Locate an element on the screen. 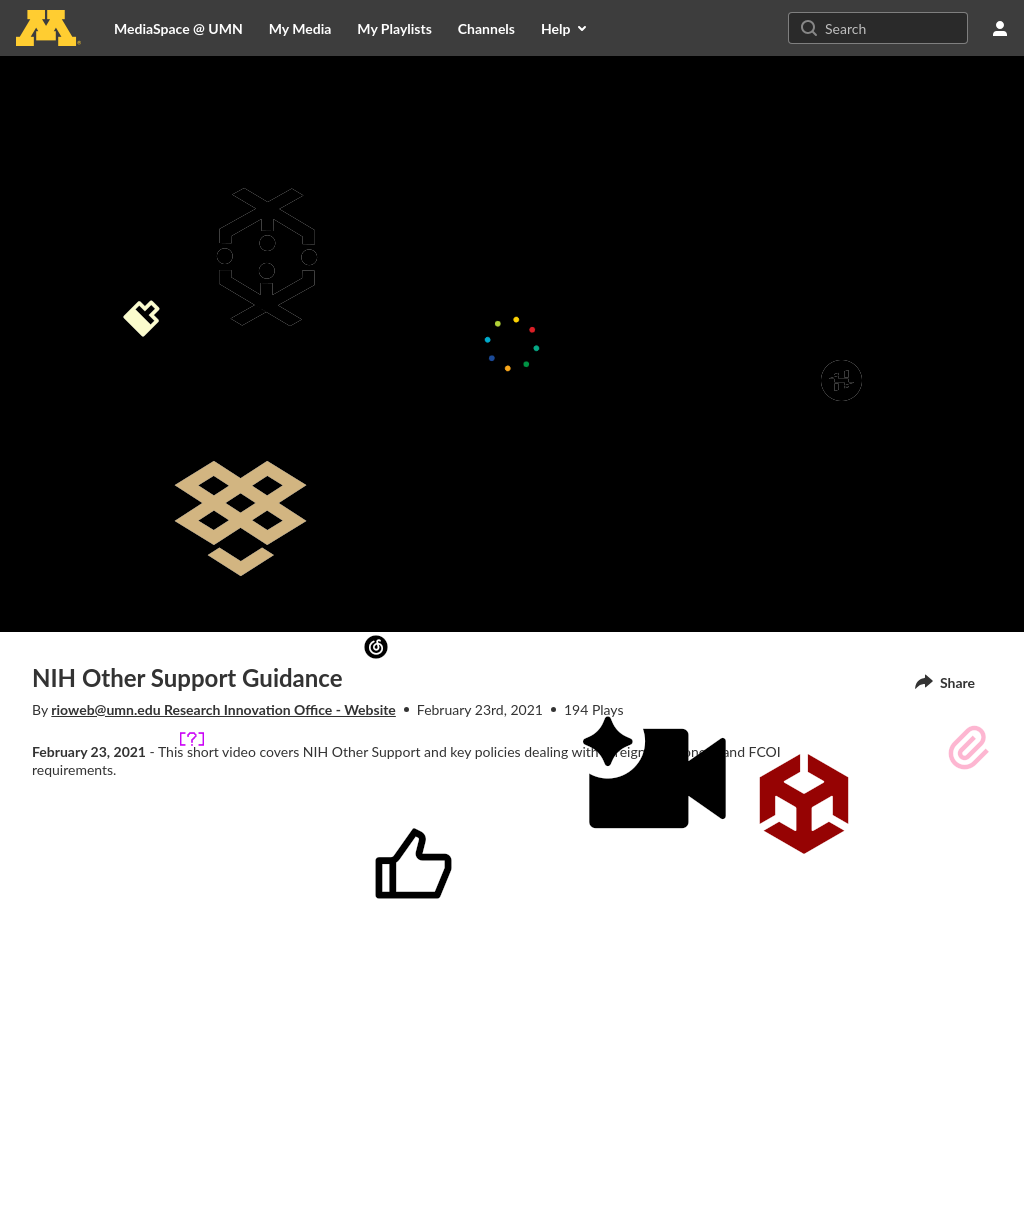  open netease cloud music app is located at coordinates (376, 647).